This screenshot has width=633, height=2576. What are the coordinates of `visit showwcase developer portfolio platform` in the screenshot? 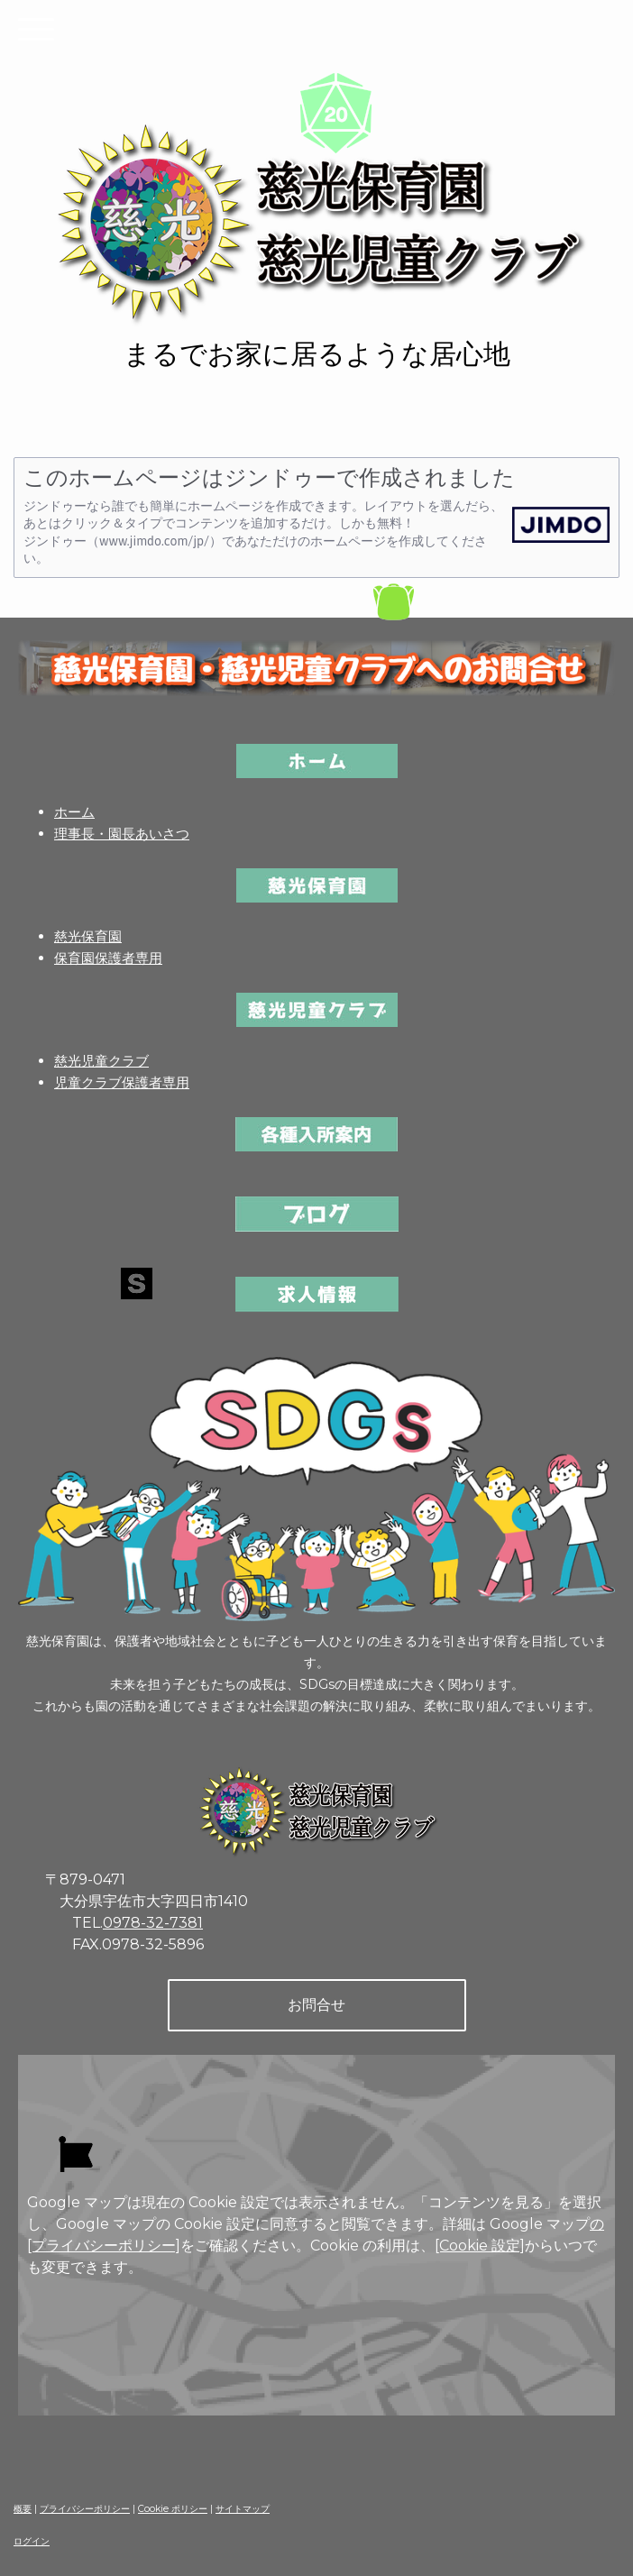 It's located at (393, 601).